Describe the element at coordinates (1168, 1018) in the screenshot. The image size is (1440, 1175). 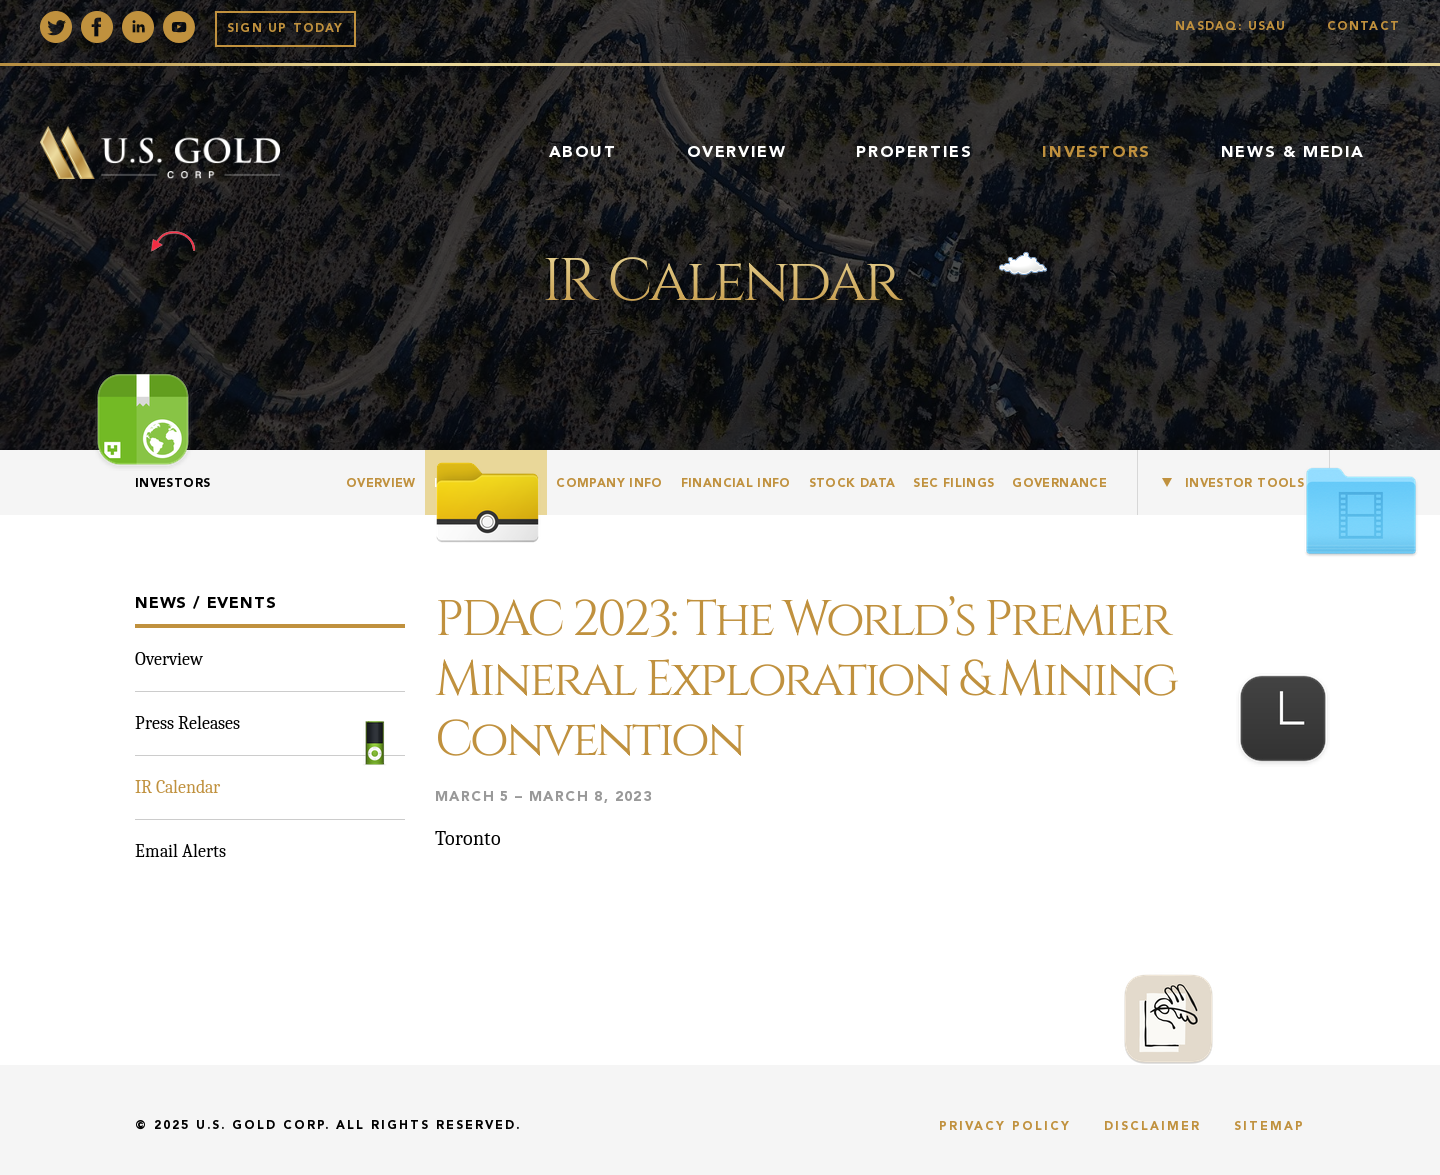
I see `open Claude Notes app` at that location.